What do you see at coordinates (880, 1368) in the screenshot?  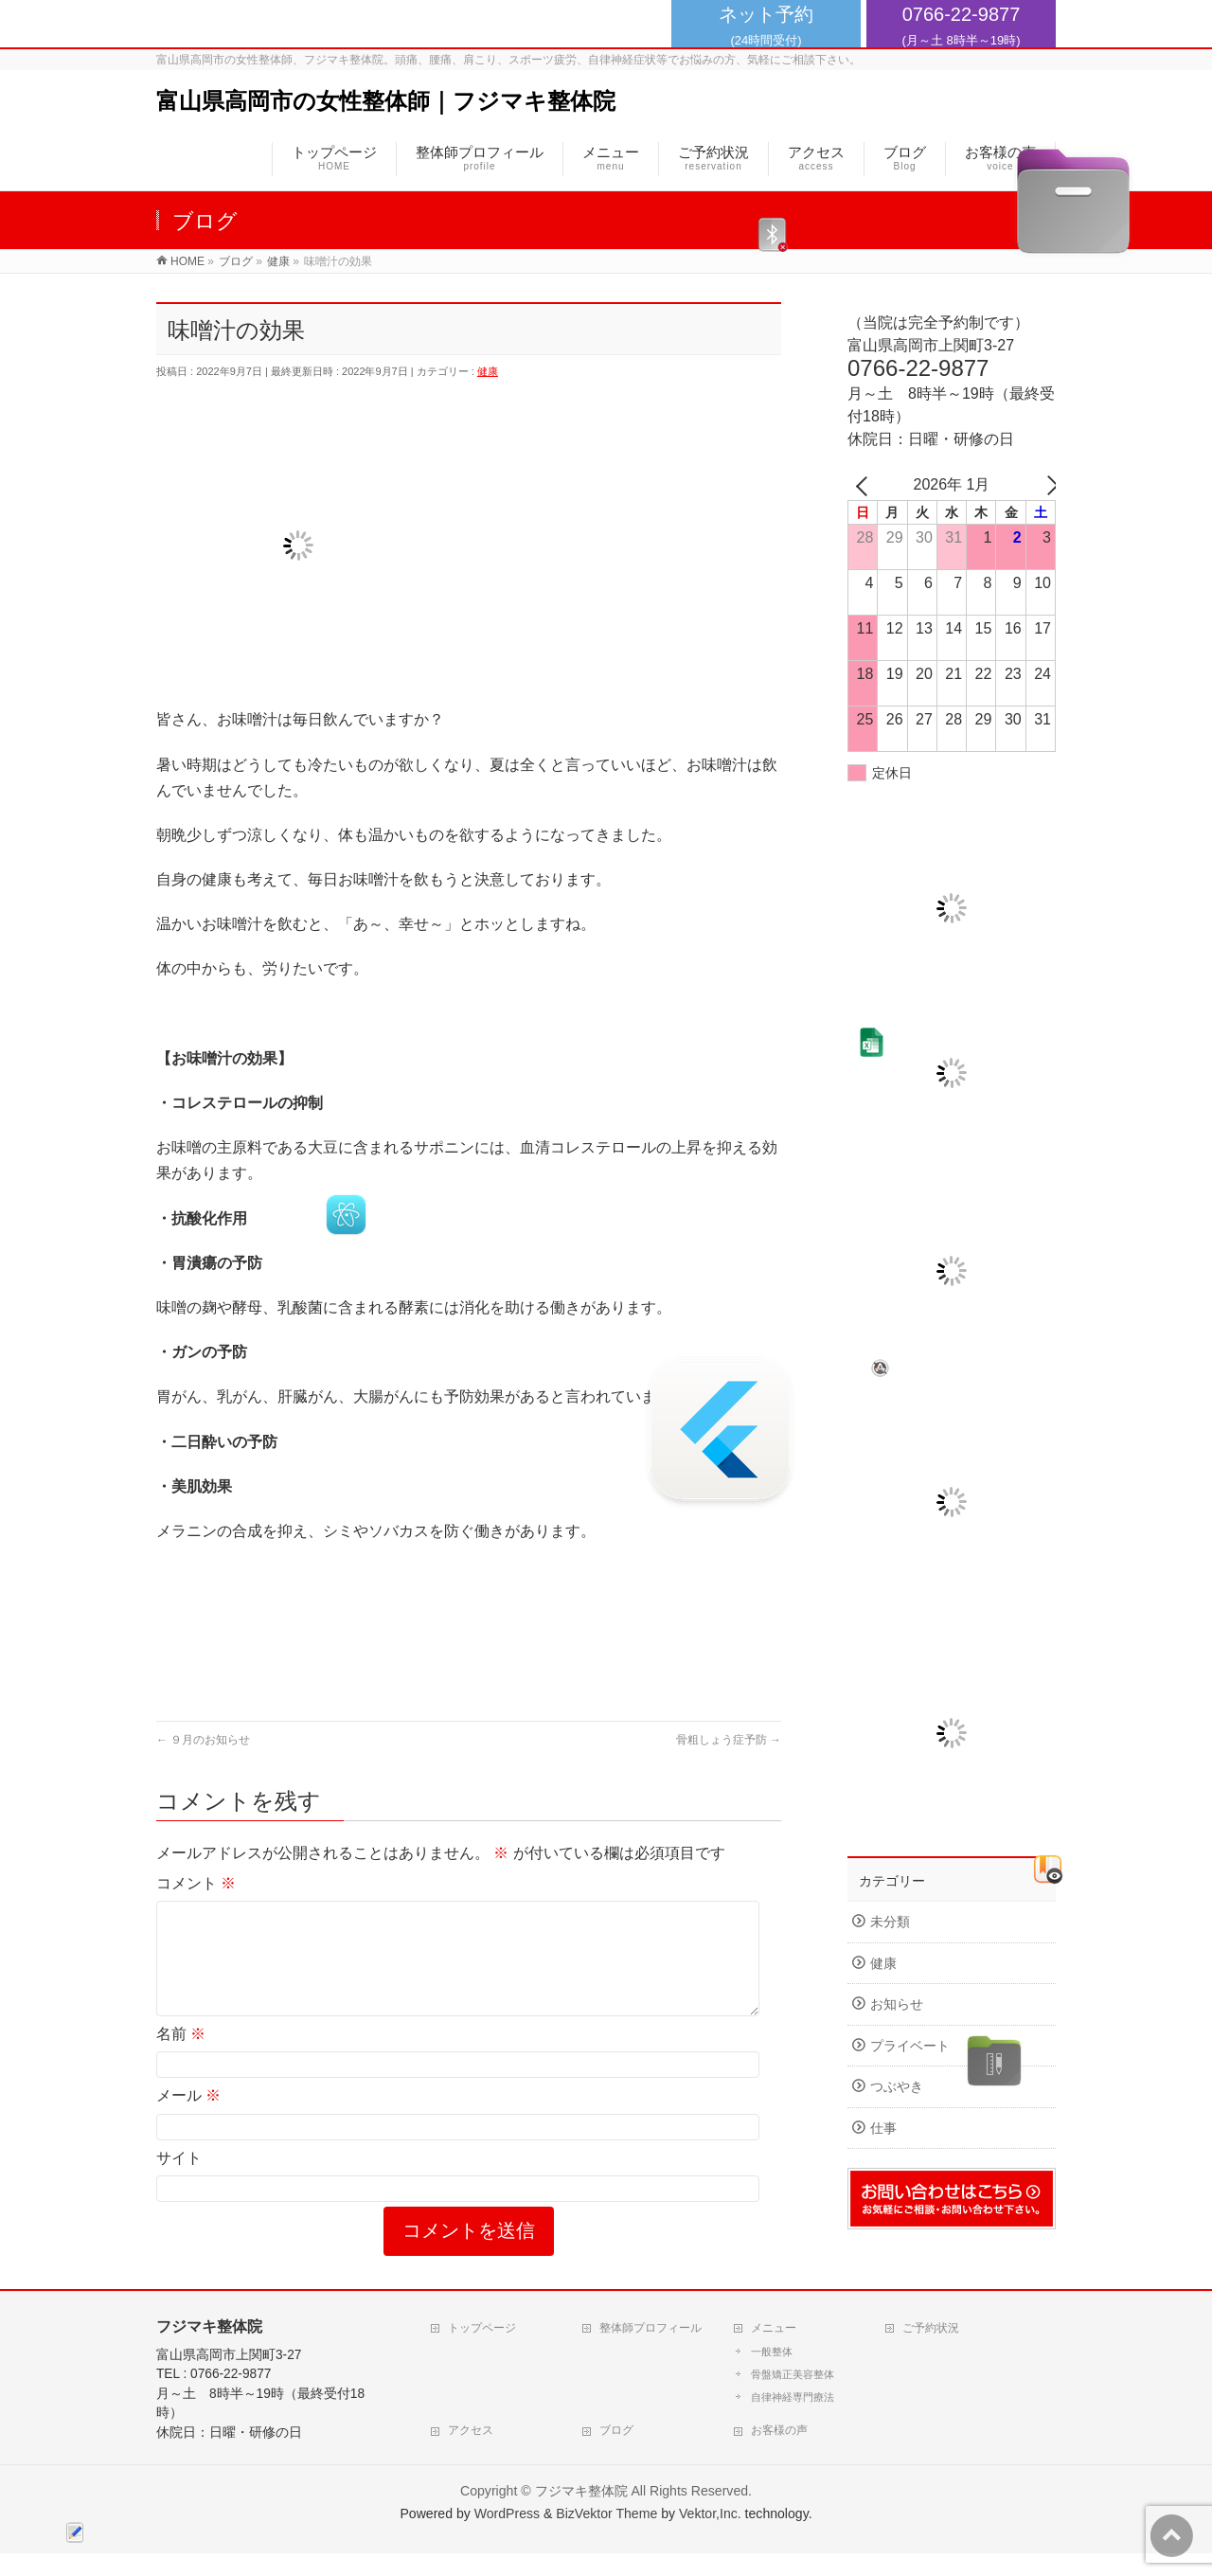 I see `check for available system updates` at bounding box center [880, 1368].